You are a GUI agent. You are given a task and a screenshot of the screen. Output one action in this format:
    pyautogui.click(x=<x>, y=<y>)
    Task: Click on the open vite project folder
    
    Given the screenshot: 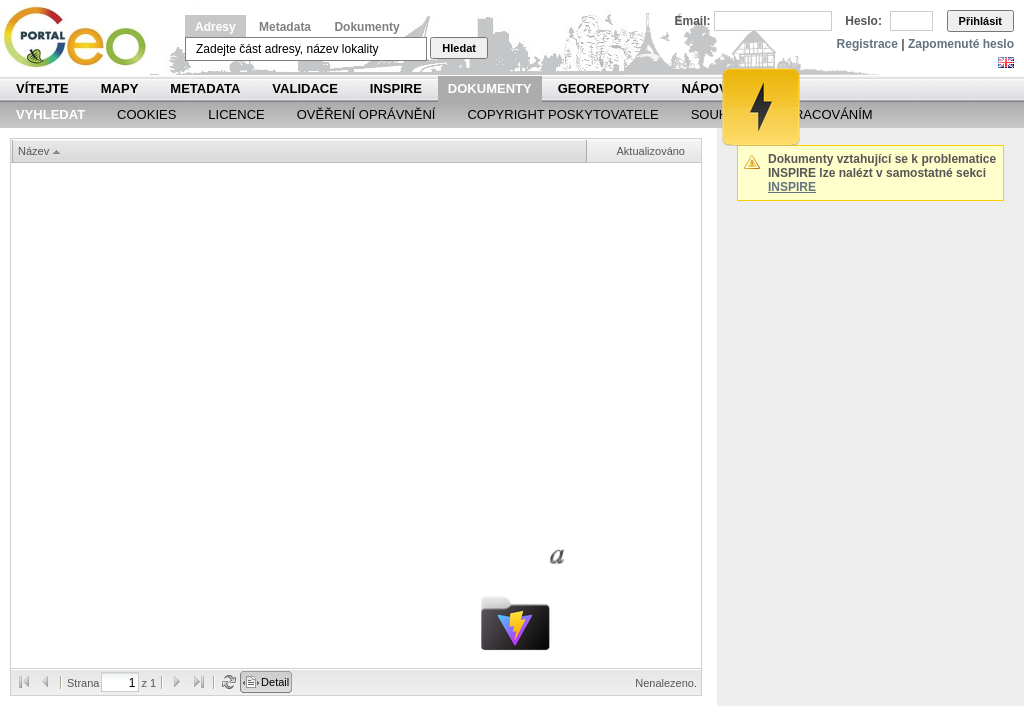 What is the action you would take?
    pyautogui.click(x=515, y=625)
    